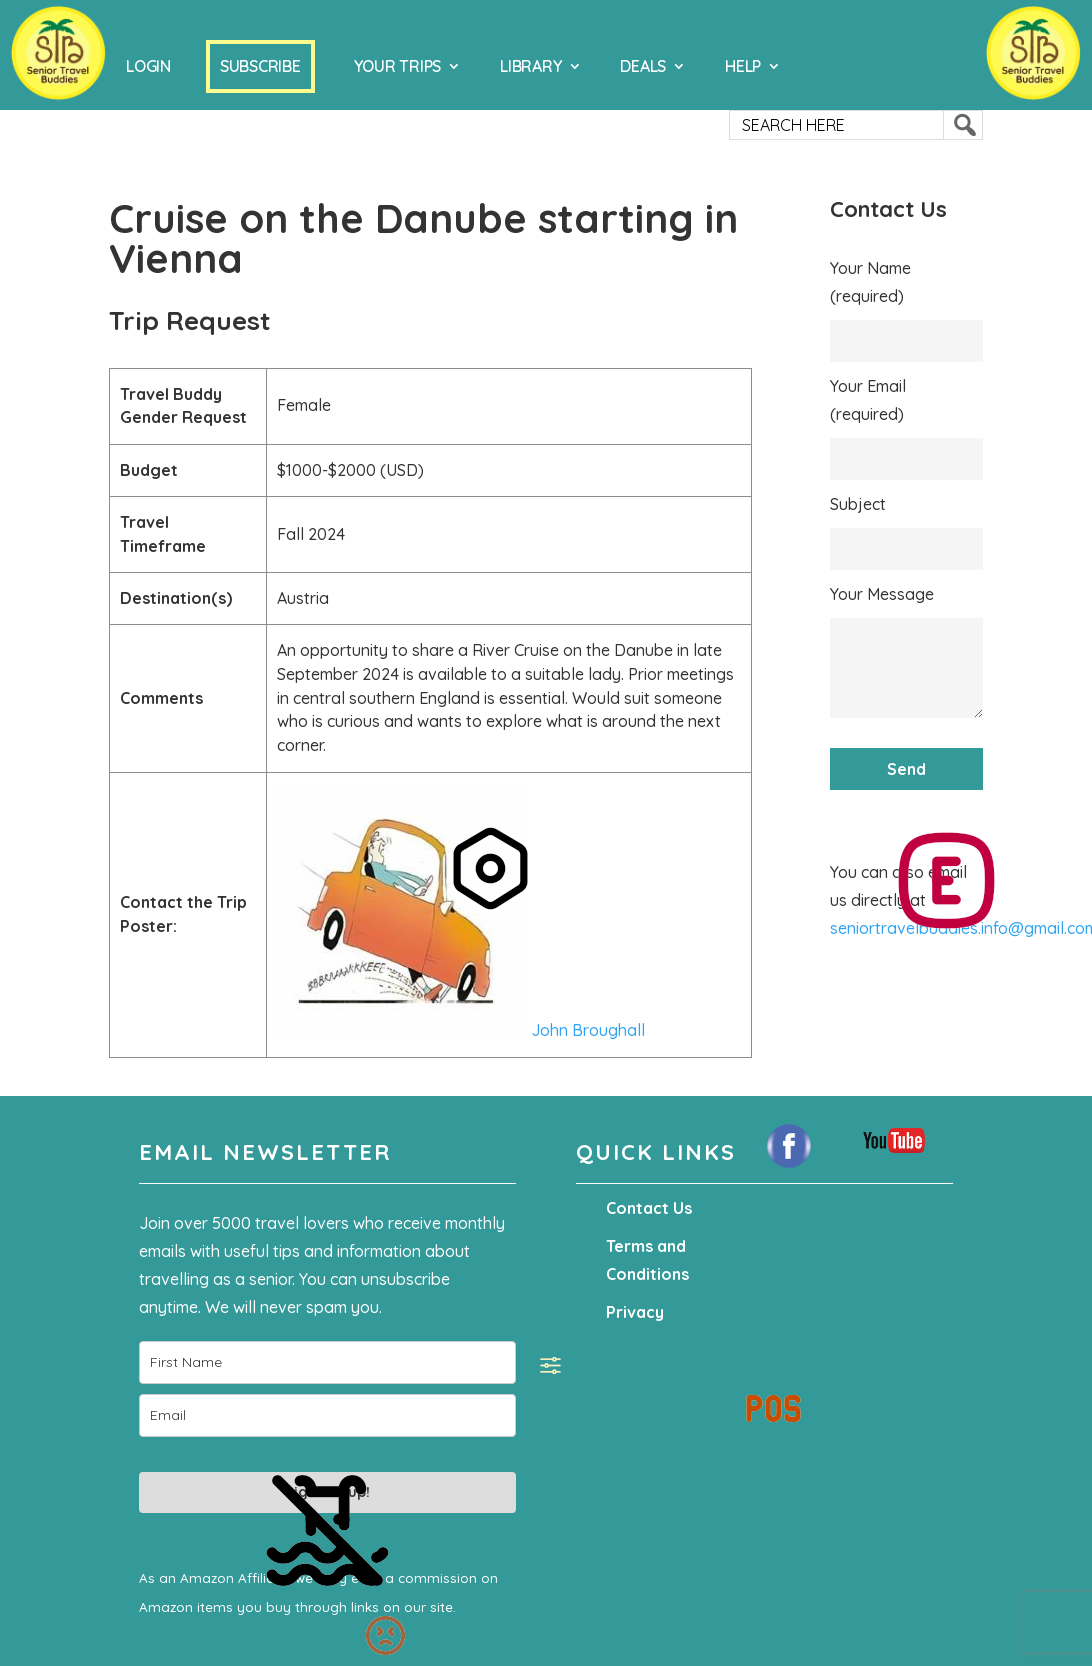  I want to click on express dissatisfaction or negative feedback, so click(385, 1635).